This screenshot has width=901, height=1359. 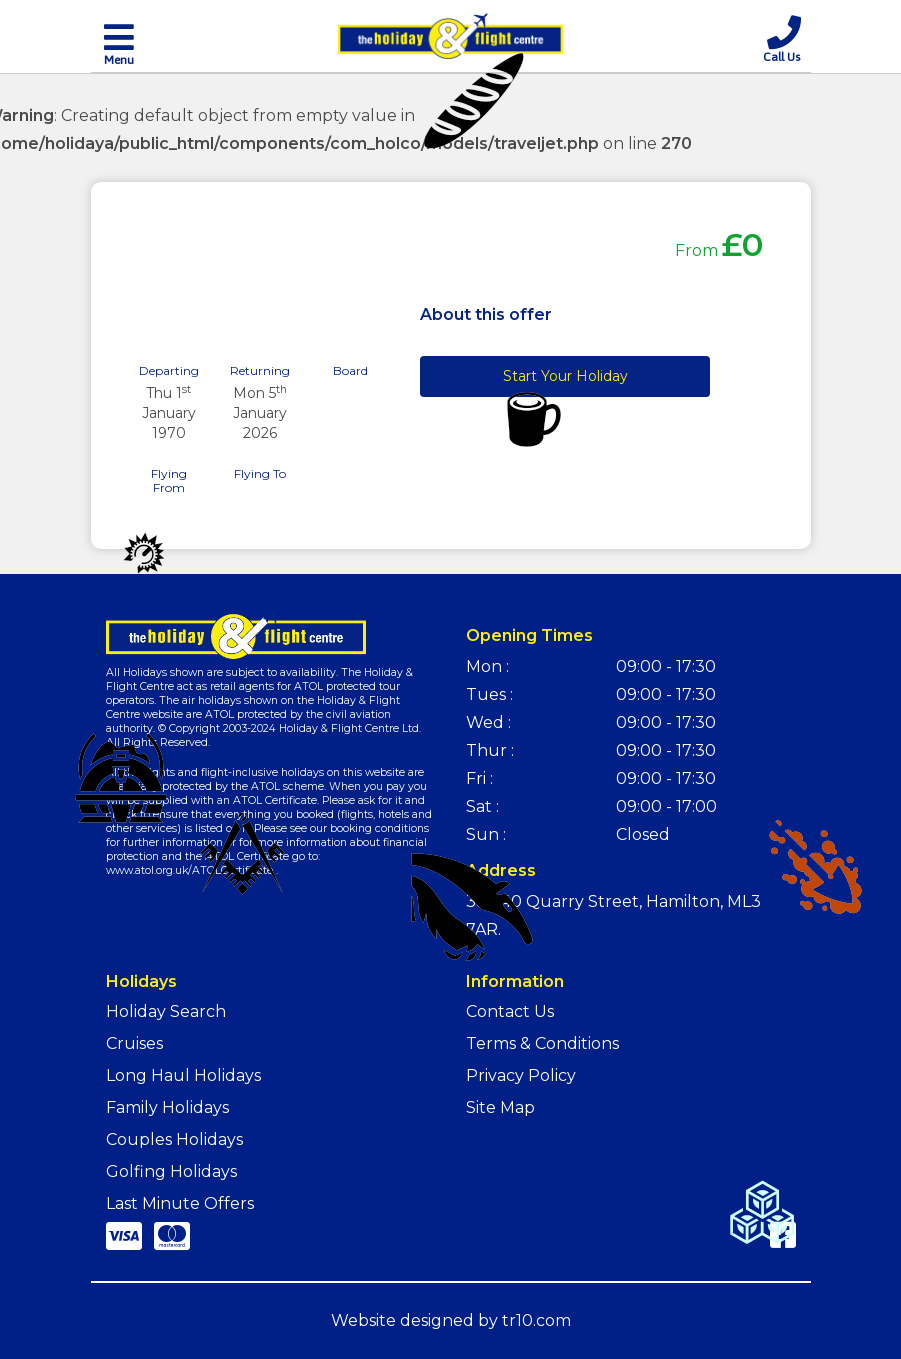 I want to click on anteater character or avatar icon, so click(x=472, y=907).